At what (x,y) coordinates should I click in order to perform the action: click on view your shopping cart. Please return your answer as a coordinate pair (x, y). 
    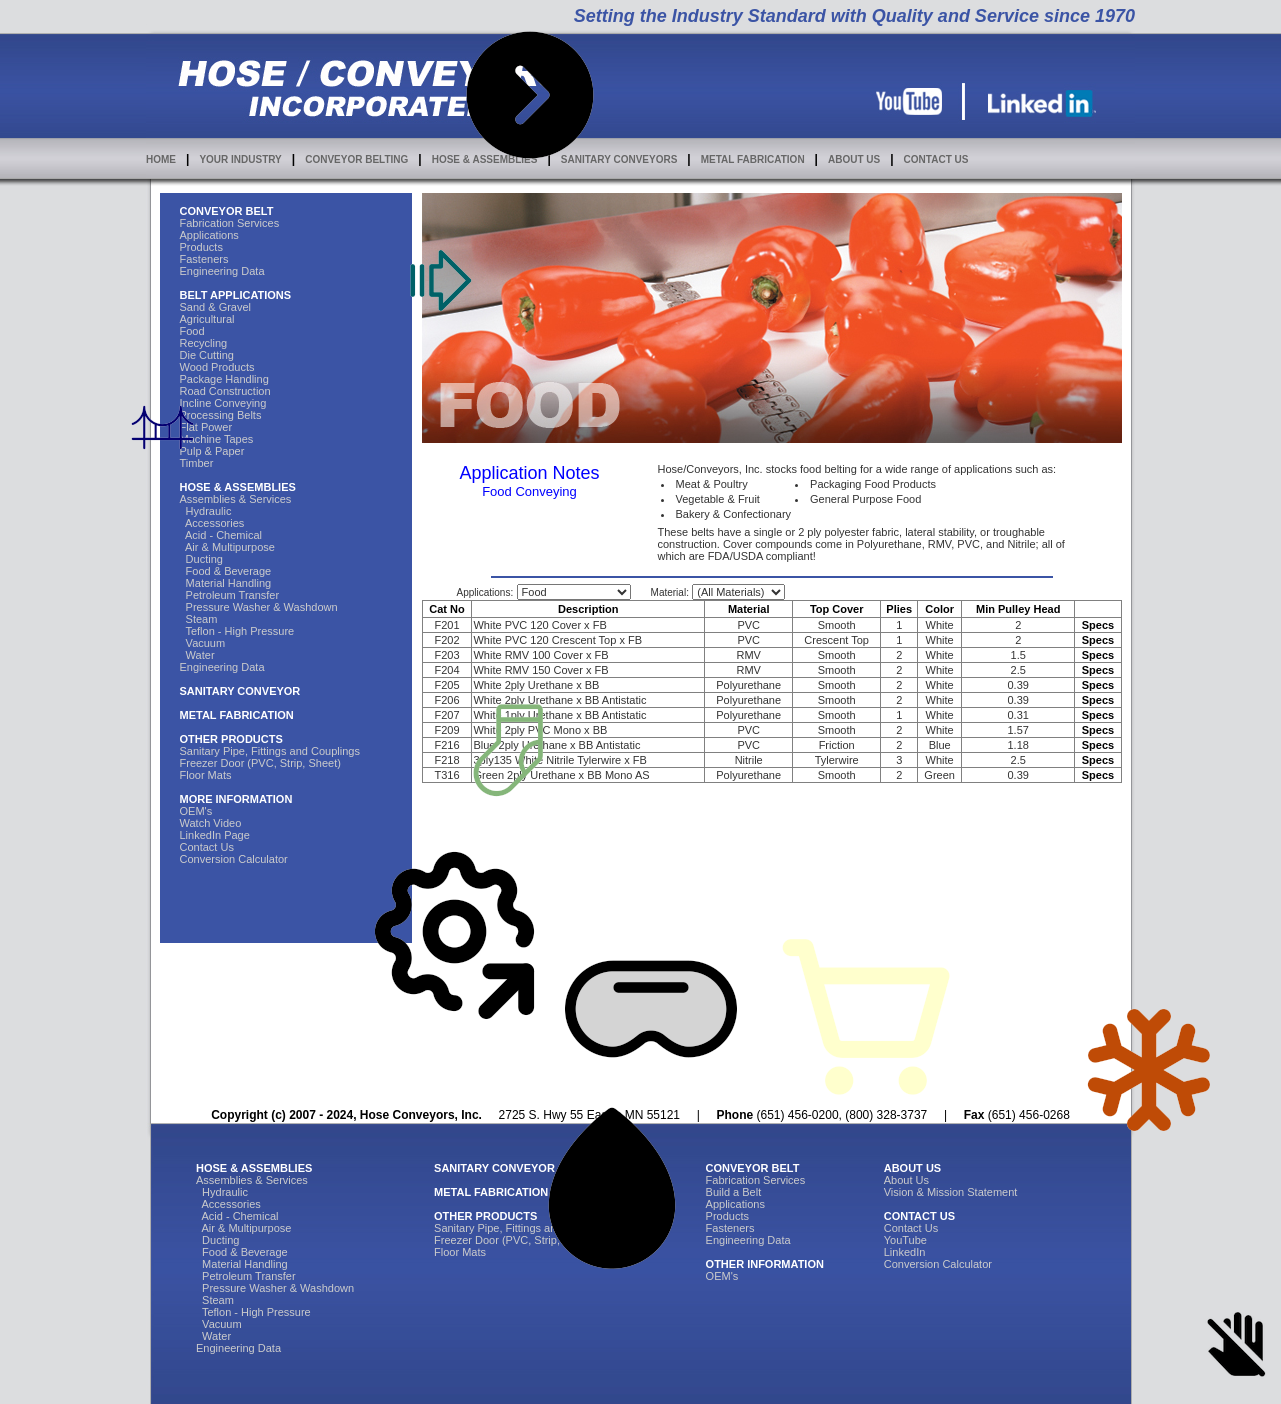
    Looking at the image, I should click on (867, 1015).